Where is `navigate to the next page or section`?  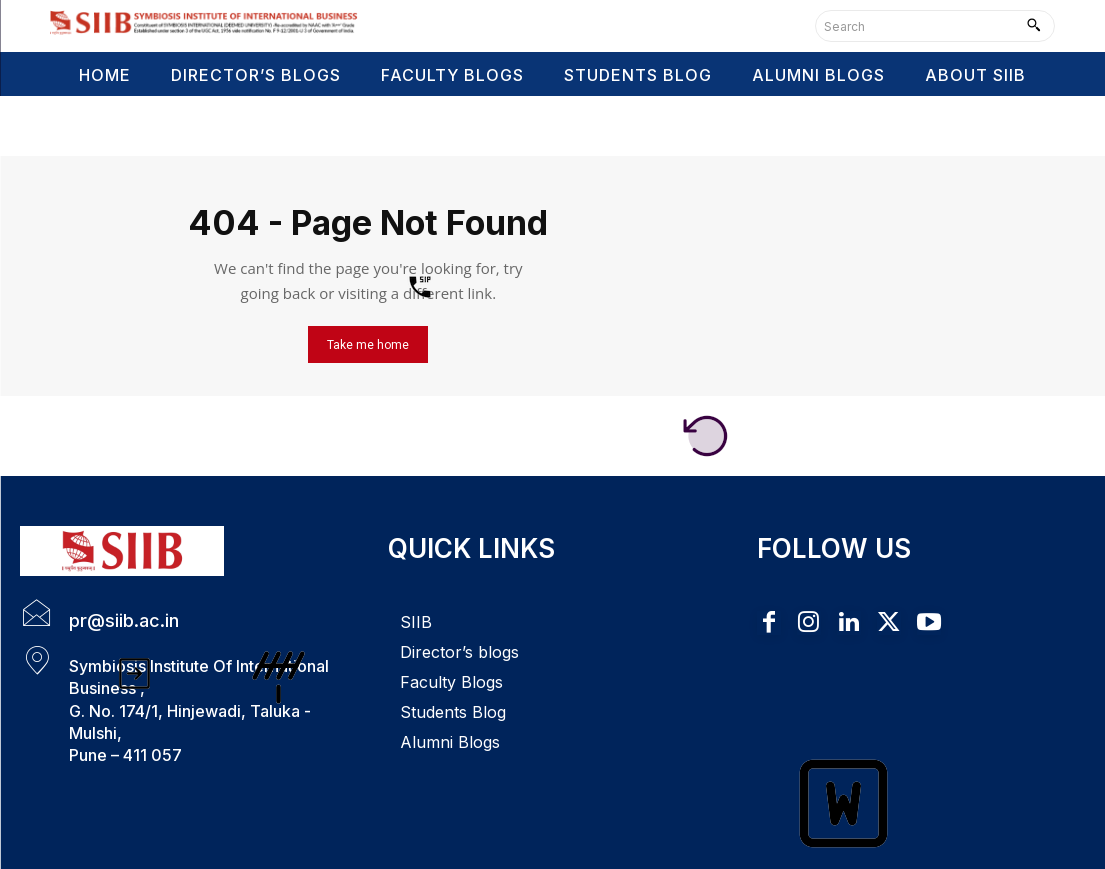 navigate to the next page or section is located at coordinates (134, 673).